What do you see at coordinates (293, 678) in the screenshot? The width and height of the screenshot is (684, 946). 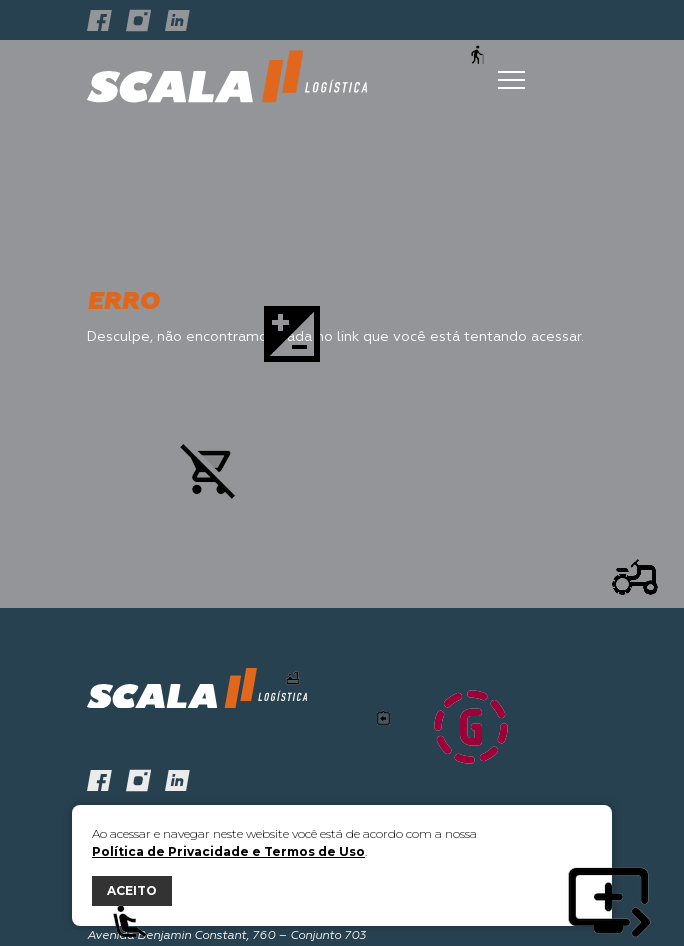 I see `indicates bathroom or bathing facilities` at bounding box center [293, 678].